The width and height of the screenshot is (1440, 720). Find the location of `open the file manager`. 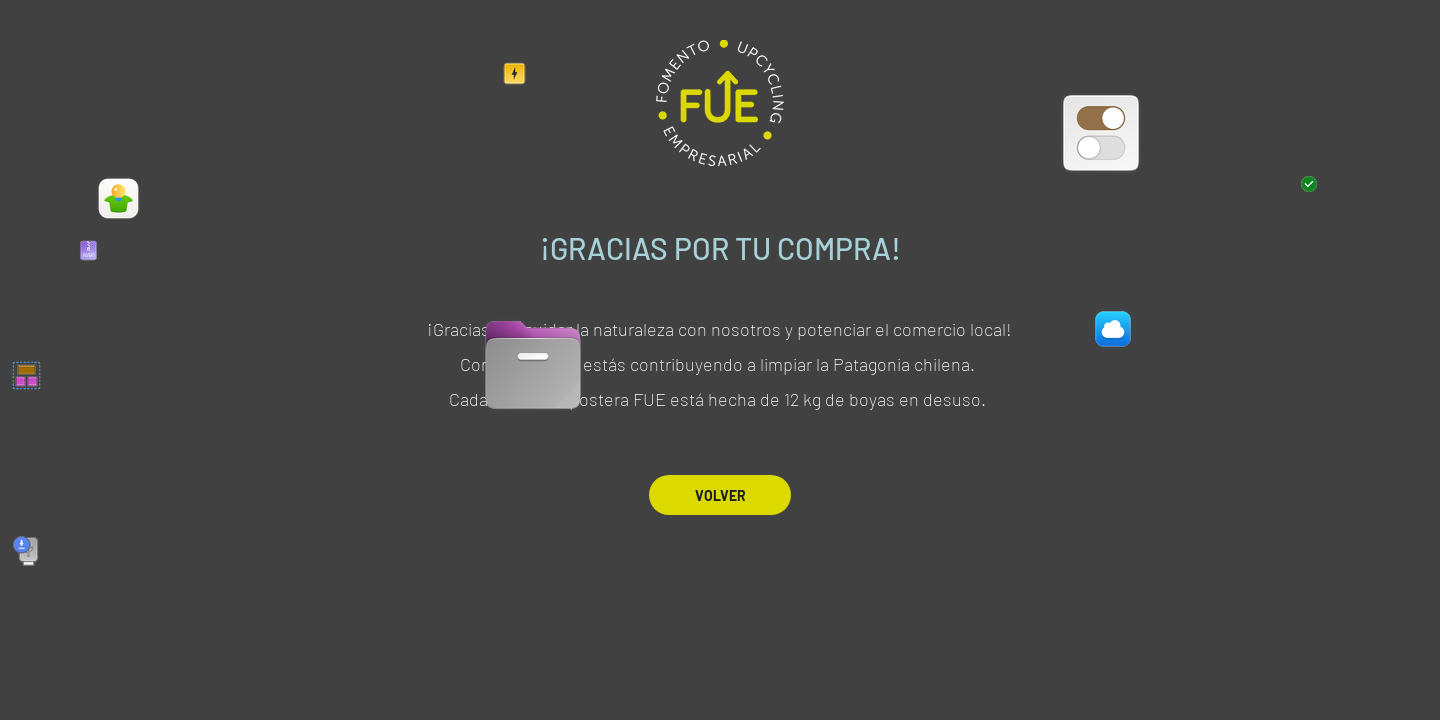

open the file manager is located at coordinates (533, 365).